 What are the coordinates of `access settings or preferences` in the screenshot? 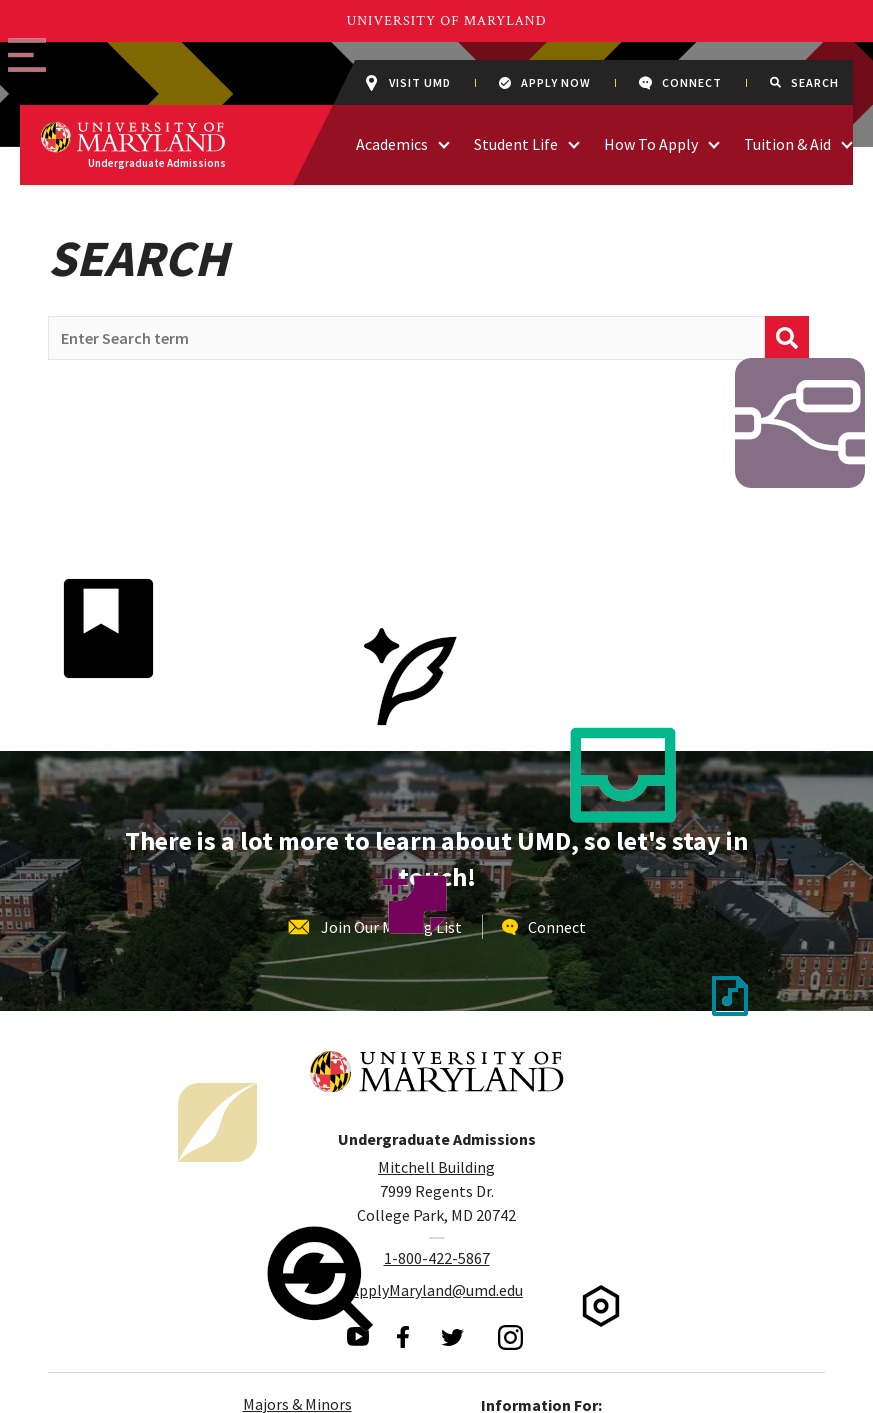 It's located at (601, 1306).